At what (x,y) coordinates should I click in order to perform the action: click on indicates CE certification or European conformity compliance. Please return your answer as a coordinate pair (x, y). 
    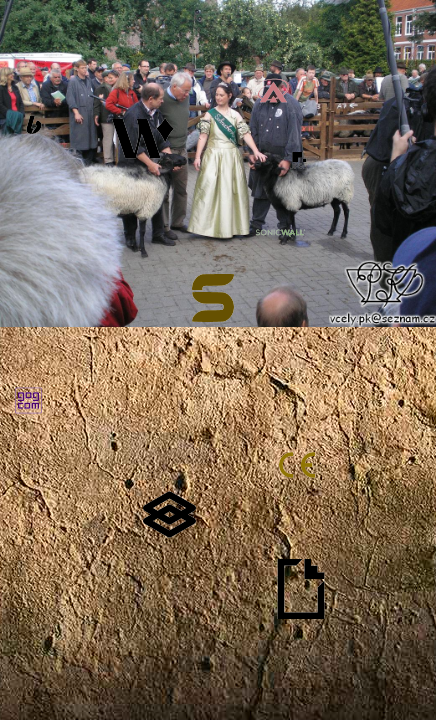
    Looking at the image, I should click on (297, 465).